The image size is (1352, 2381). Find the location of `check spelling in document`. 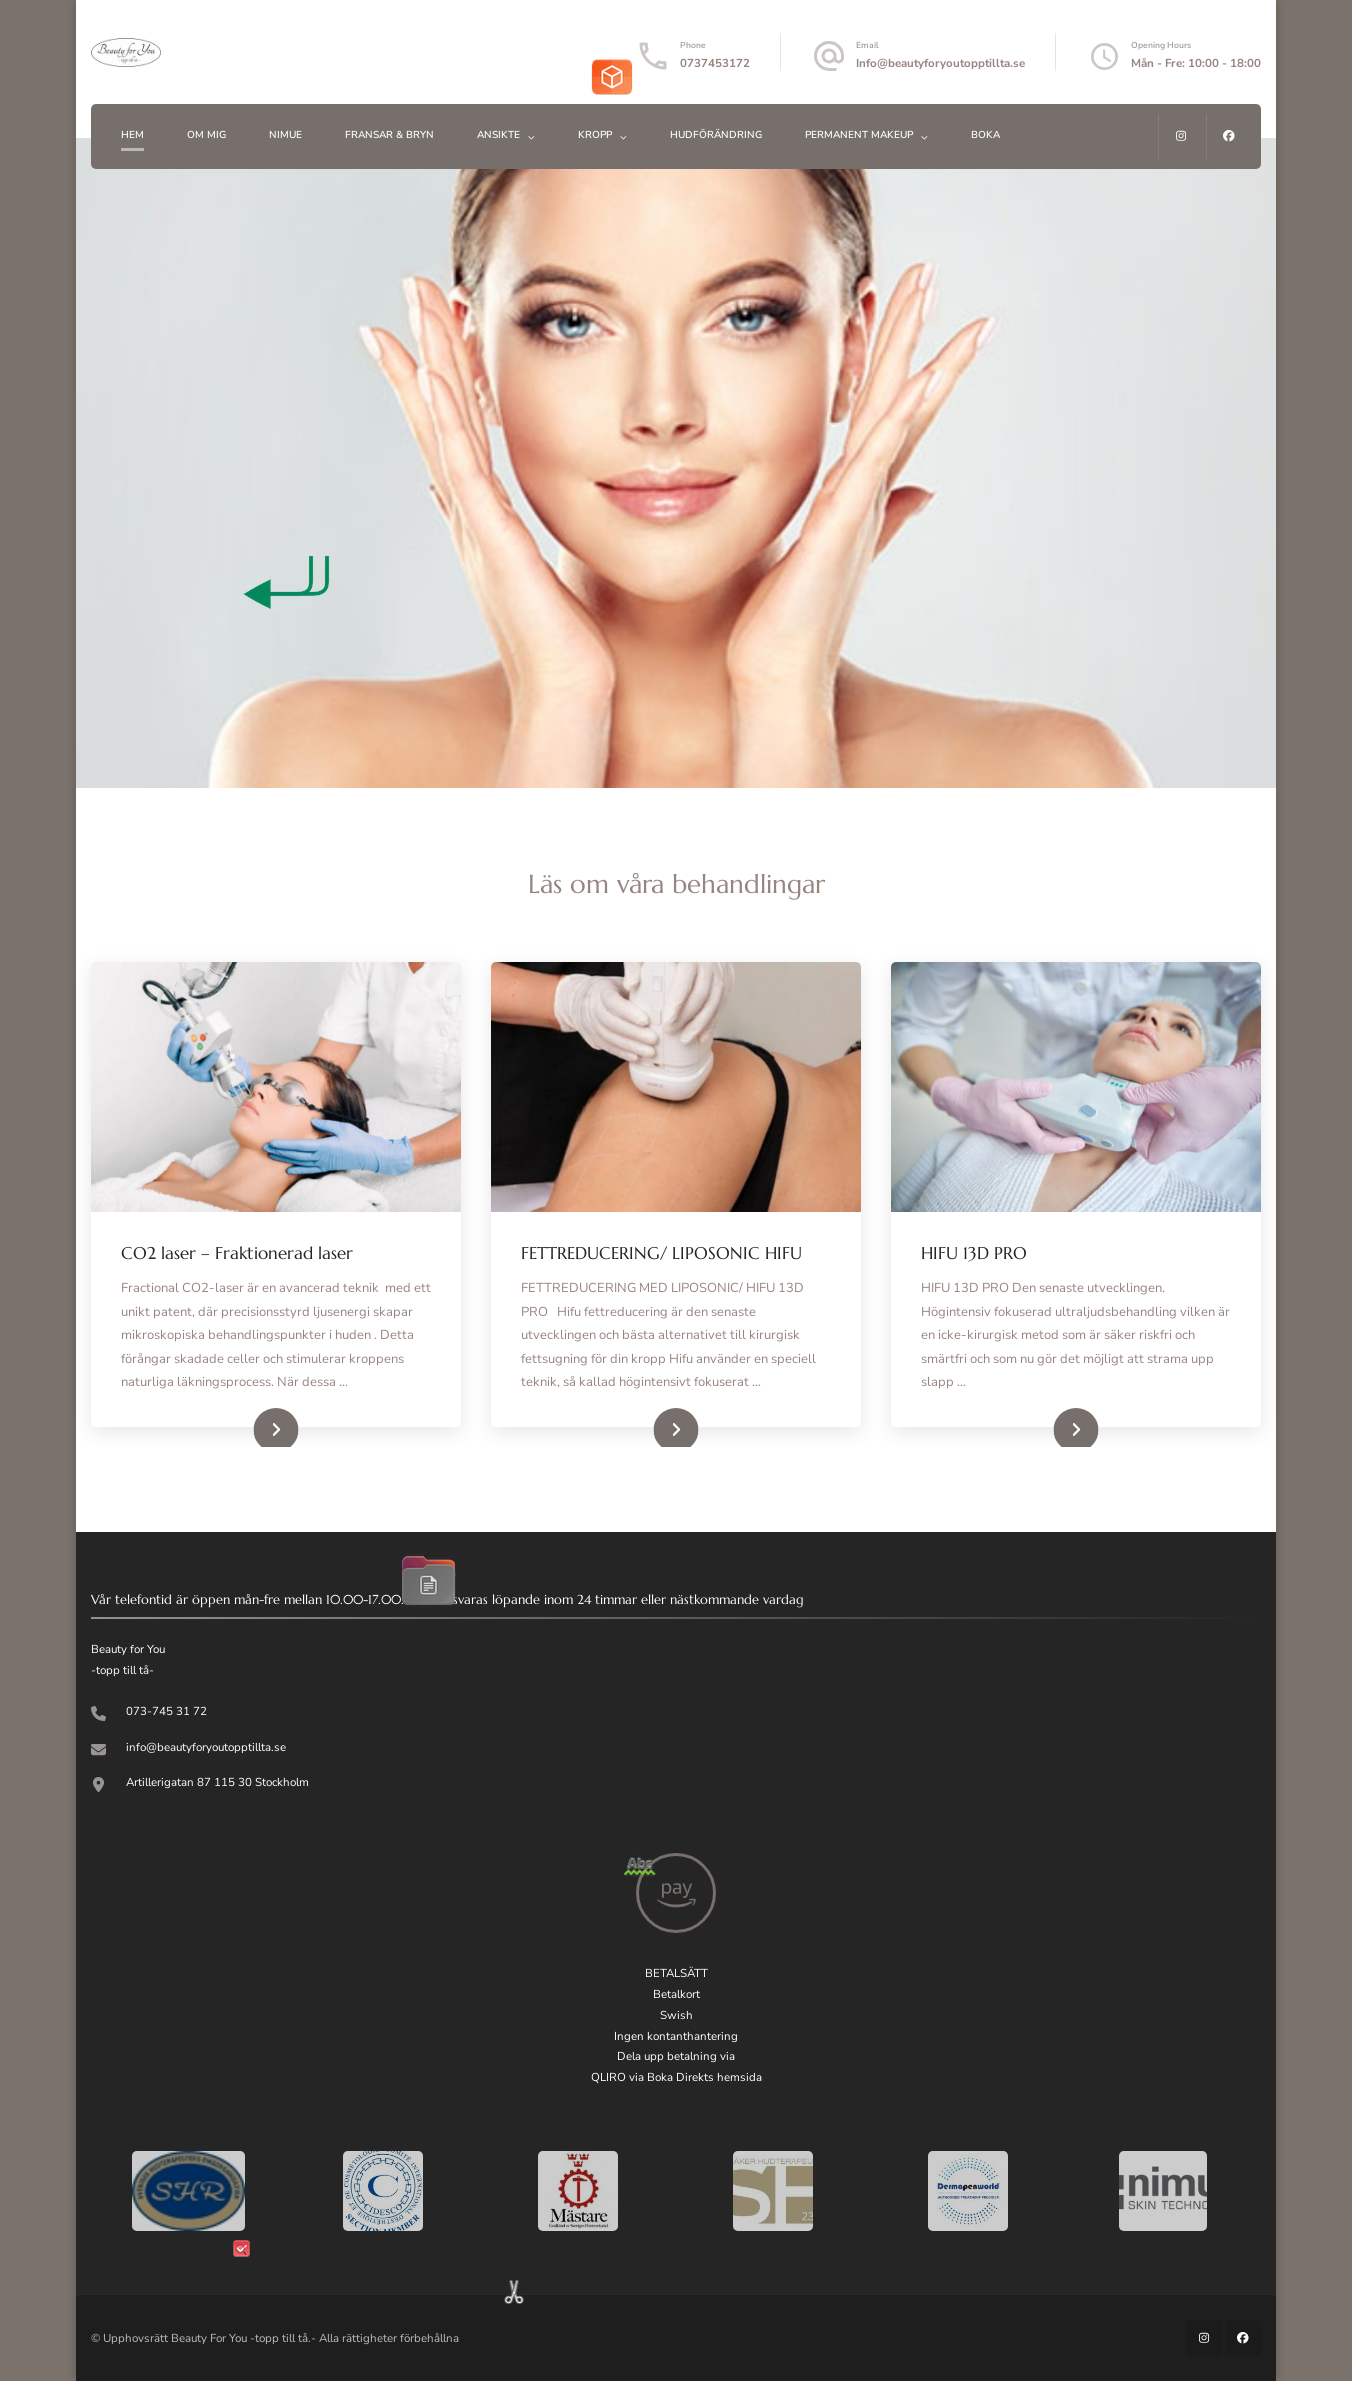

check spelling in document is located at coordinates (640, 1867).